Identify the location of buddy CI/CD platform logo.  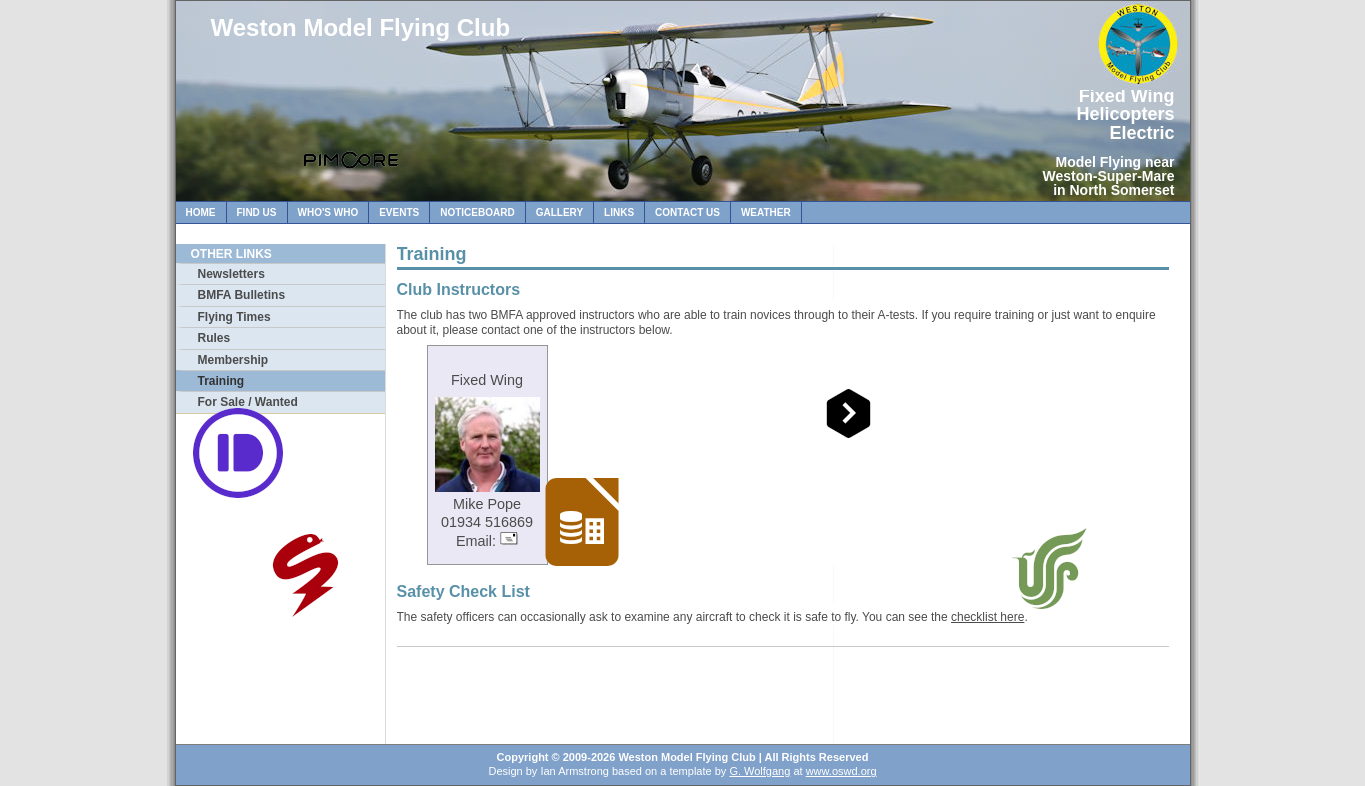
(848, 413).